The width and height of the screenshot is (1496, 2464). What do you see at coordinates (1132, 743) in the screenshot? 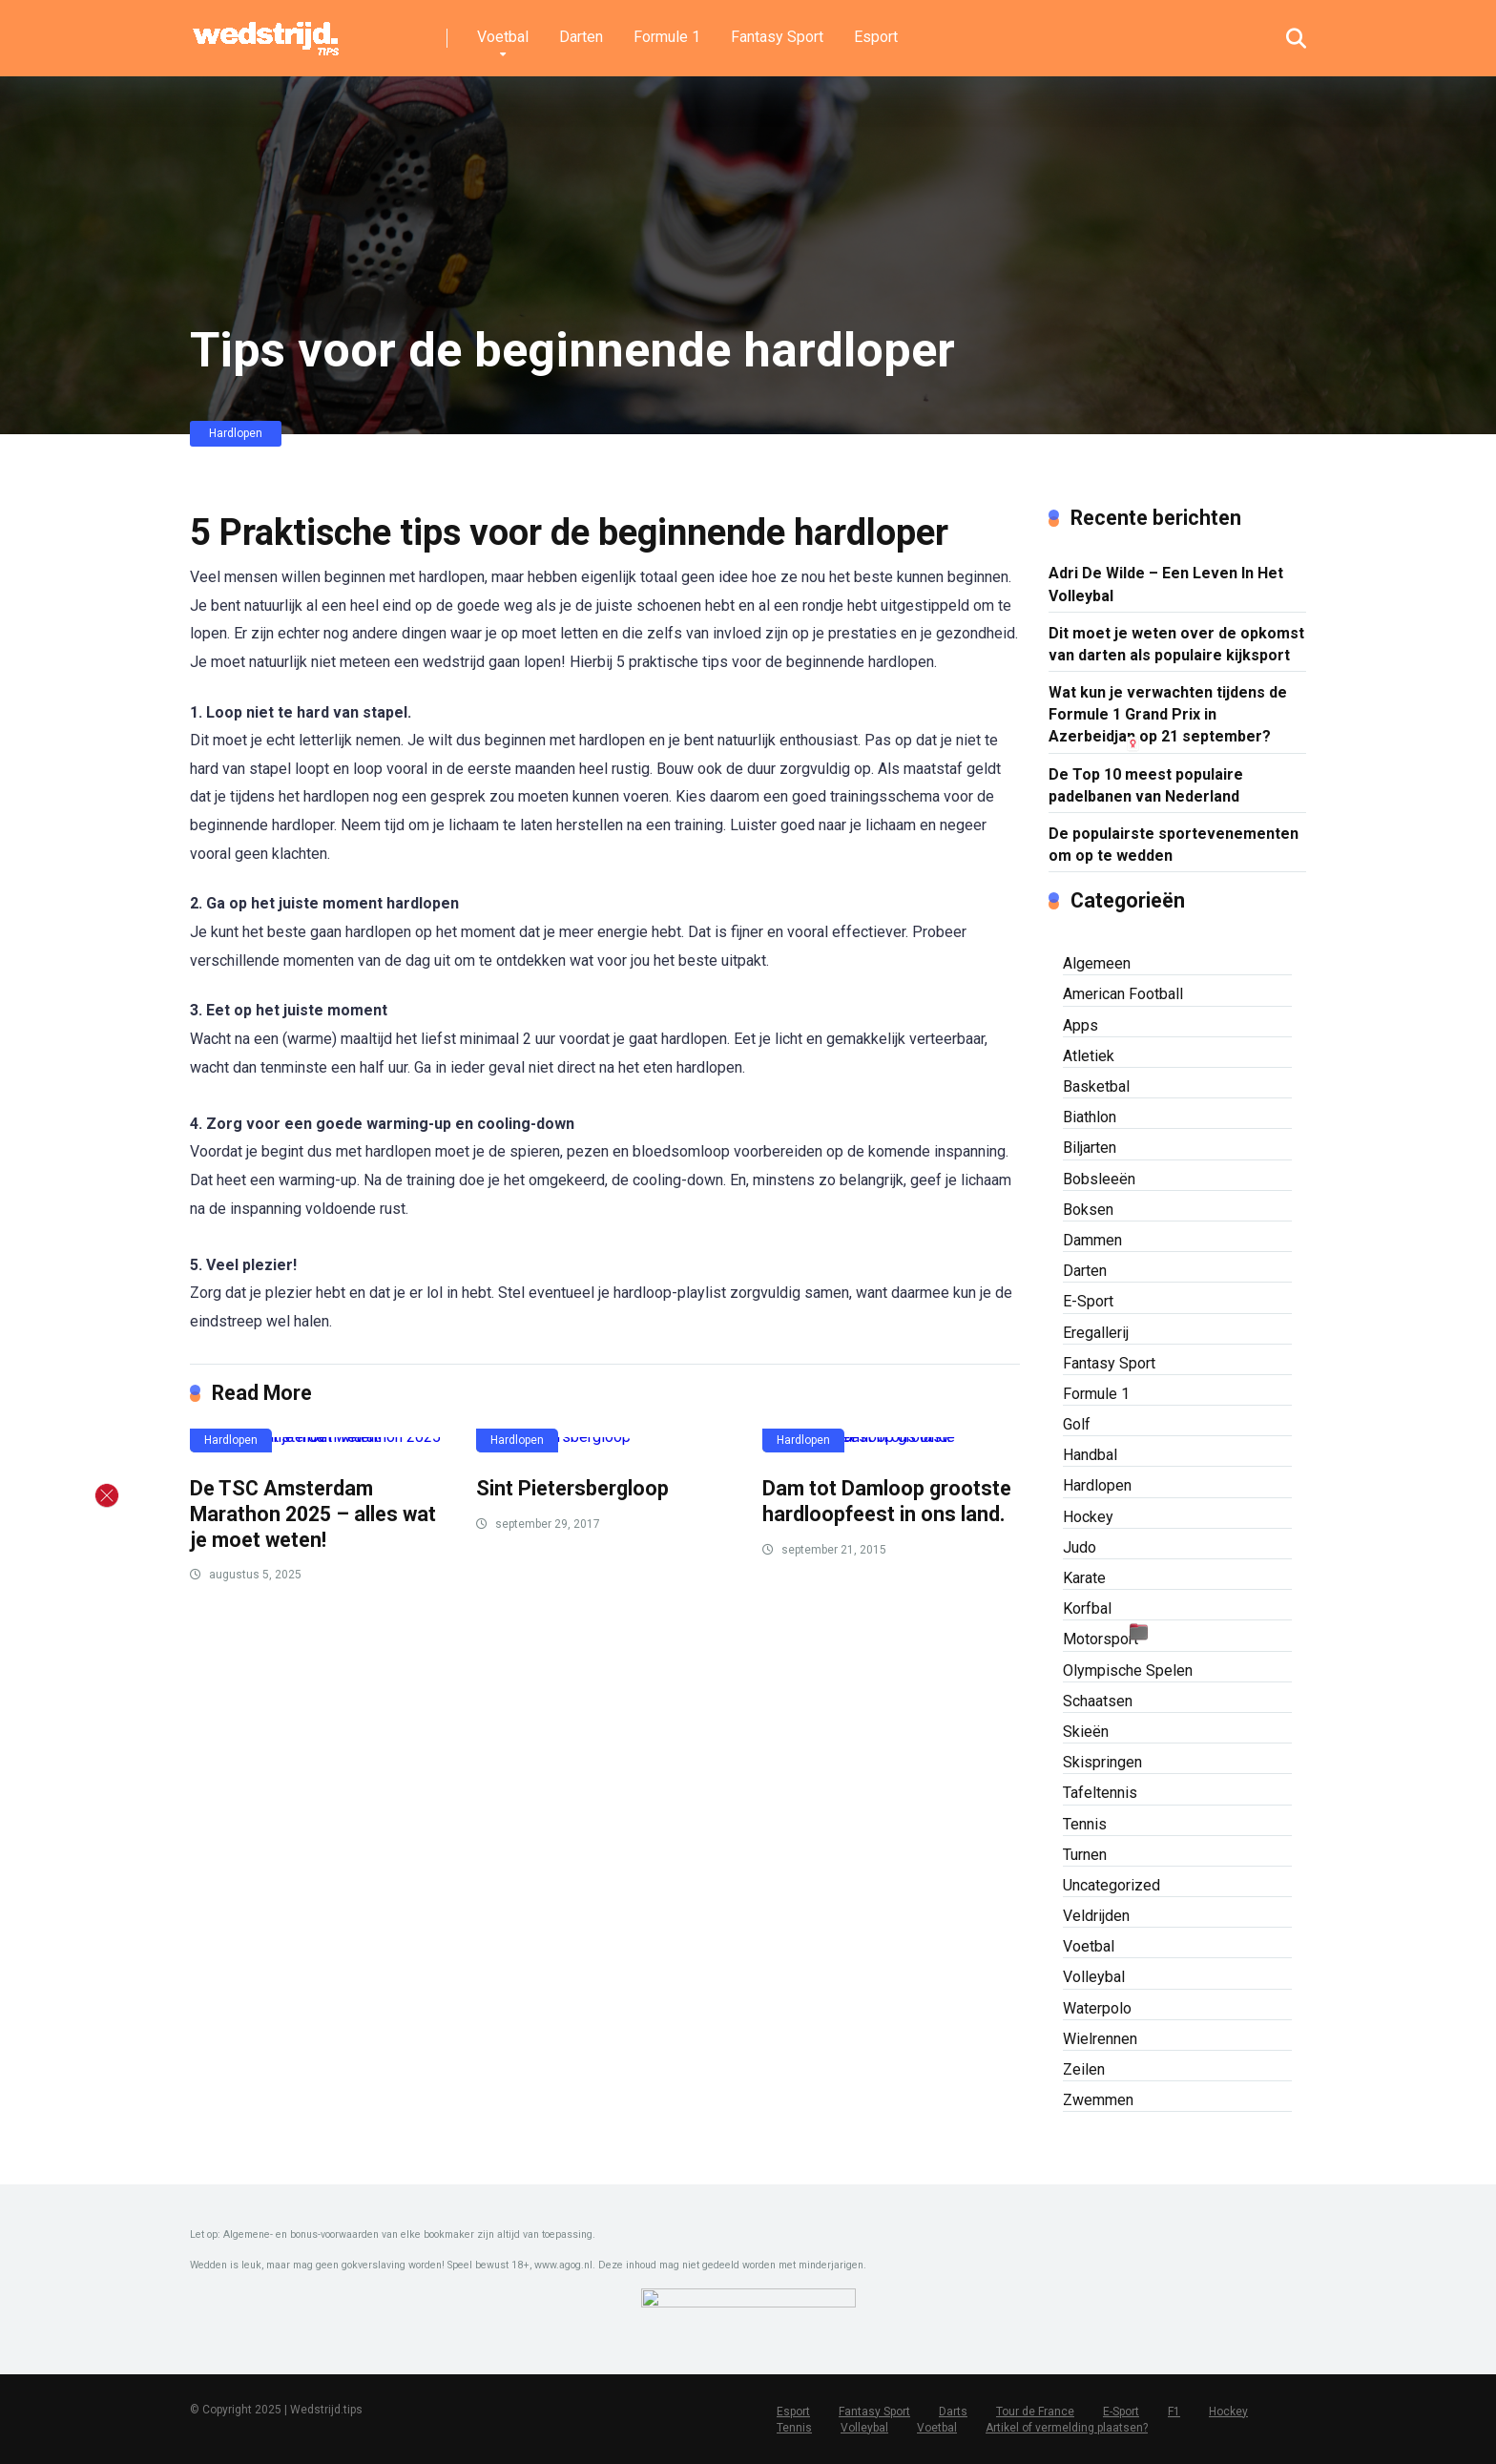
I see `a pkcs7 certificate file or security credential` at bounding box center [1132, 743].